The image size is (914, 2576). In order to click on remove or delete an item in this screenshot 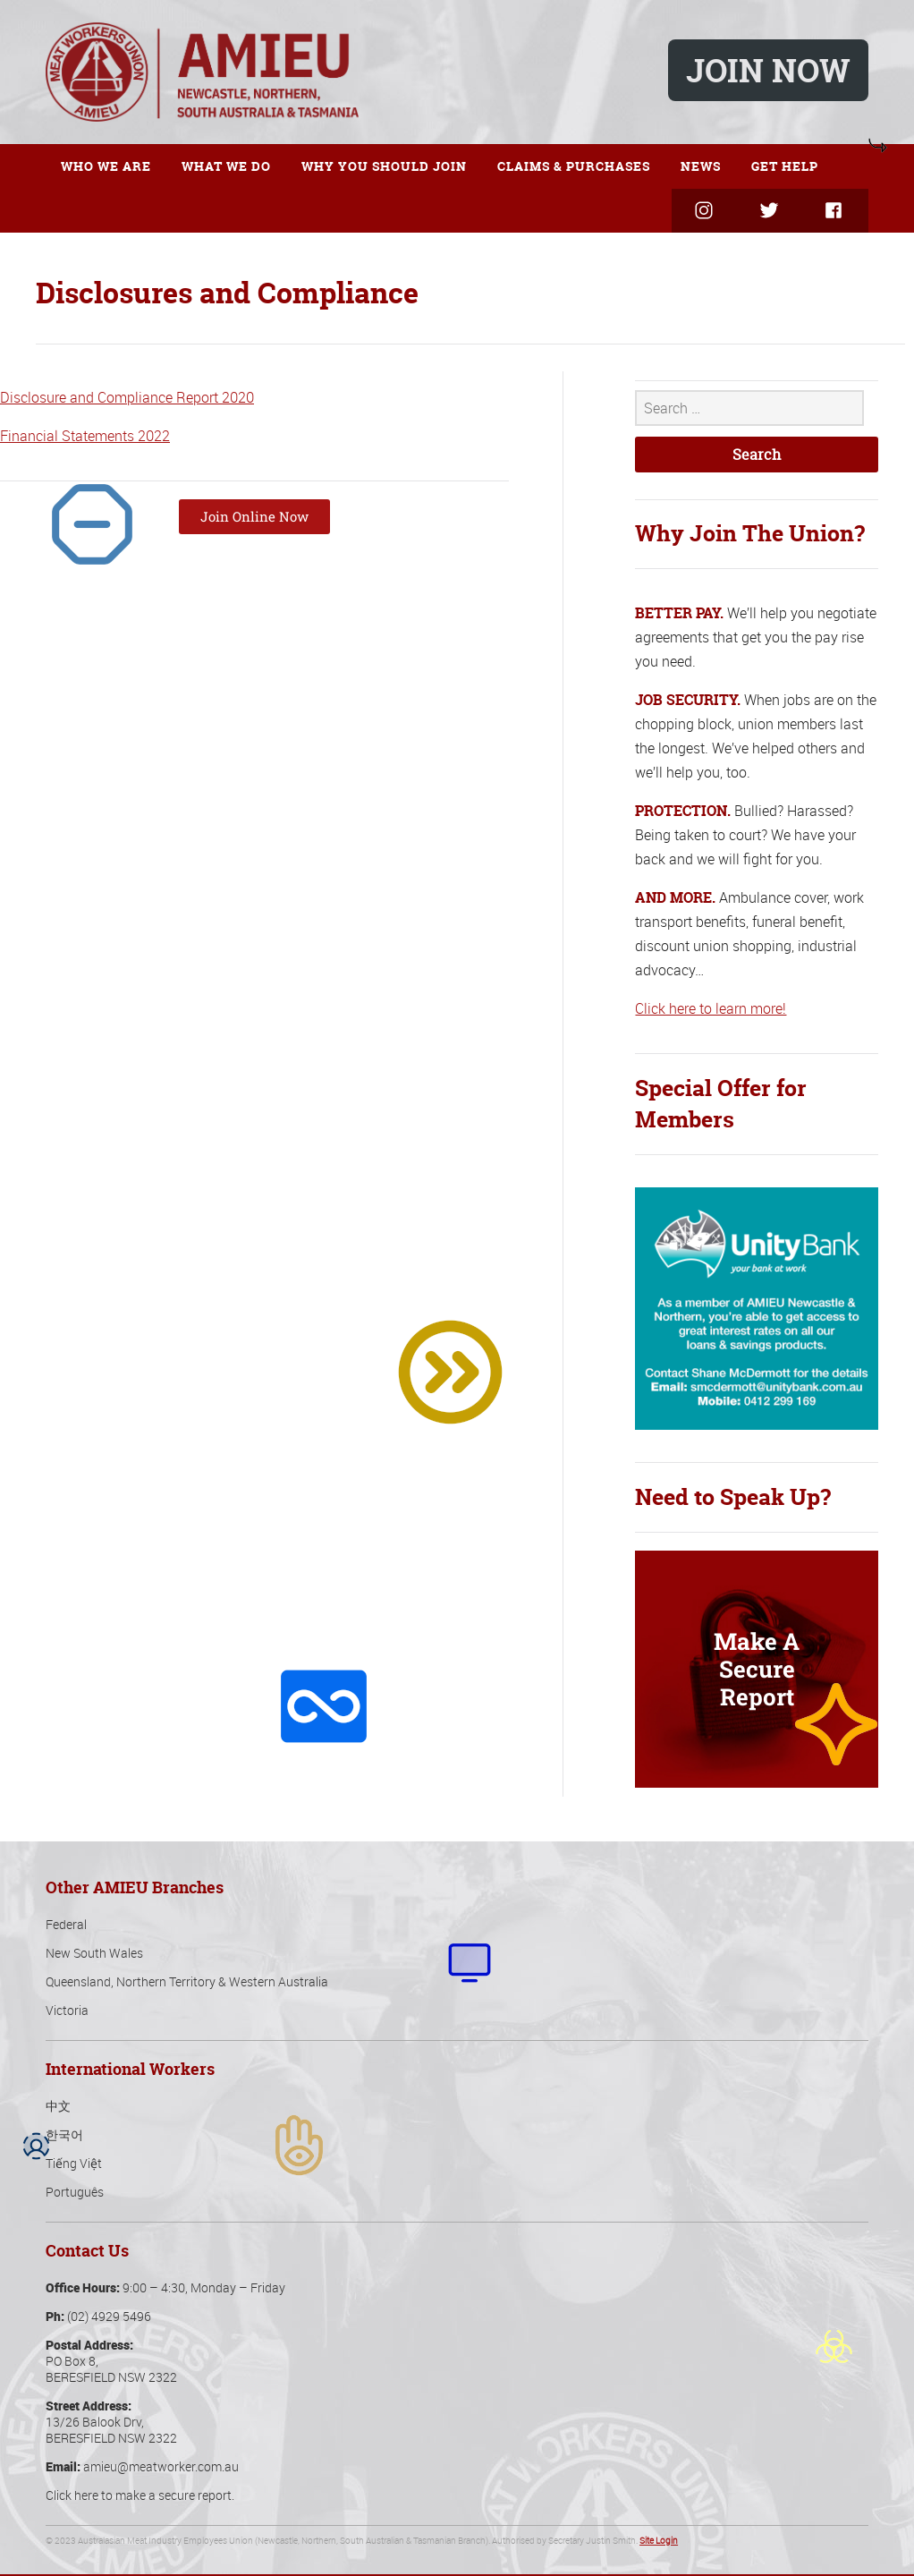, I will do `click(92, 524)`.